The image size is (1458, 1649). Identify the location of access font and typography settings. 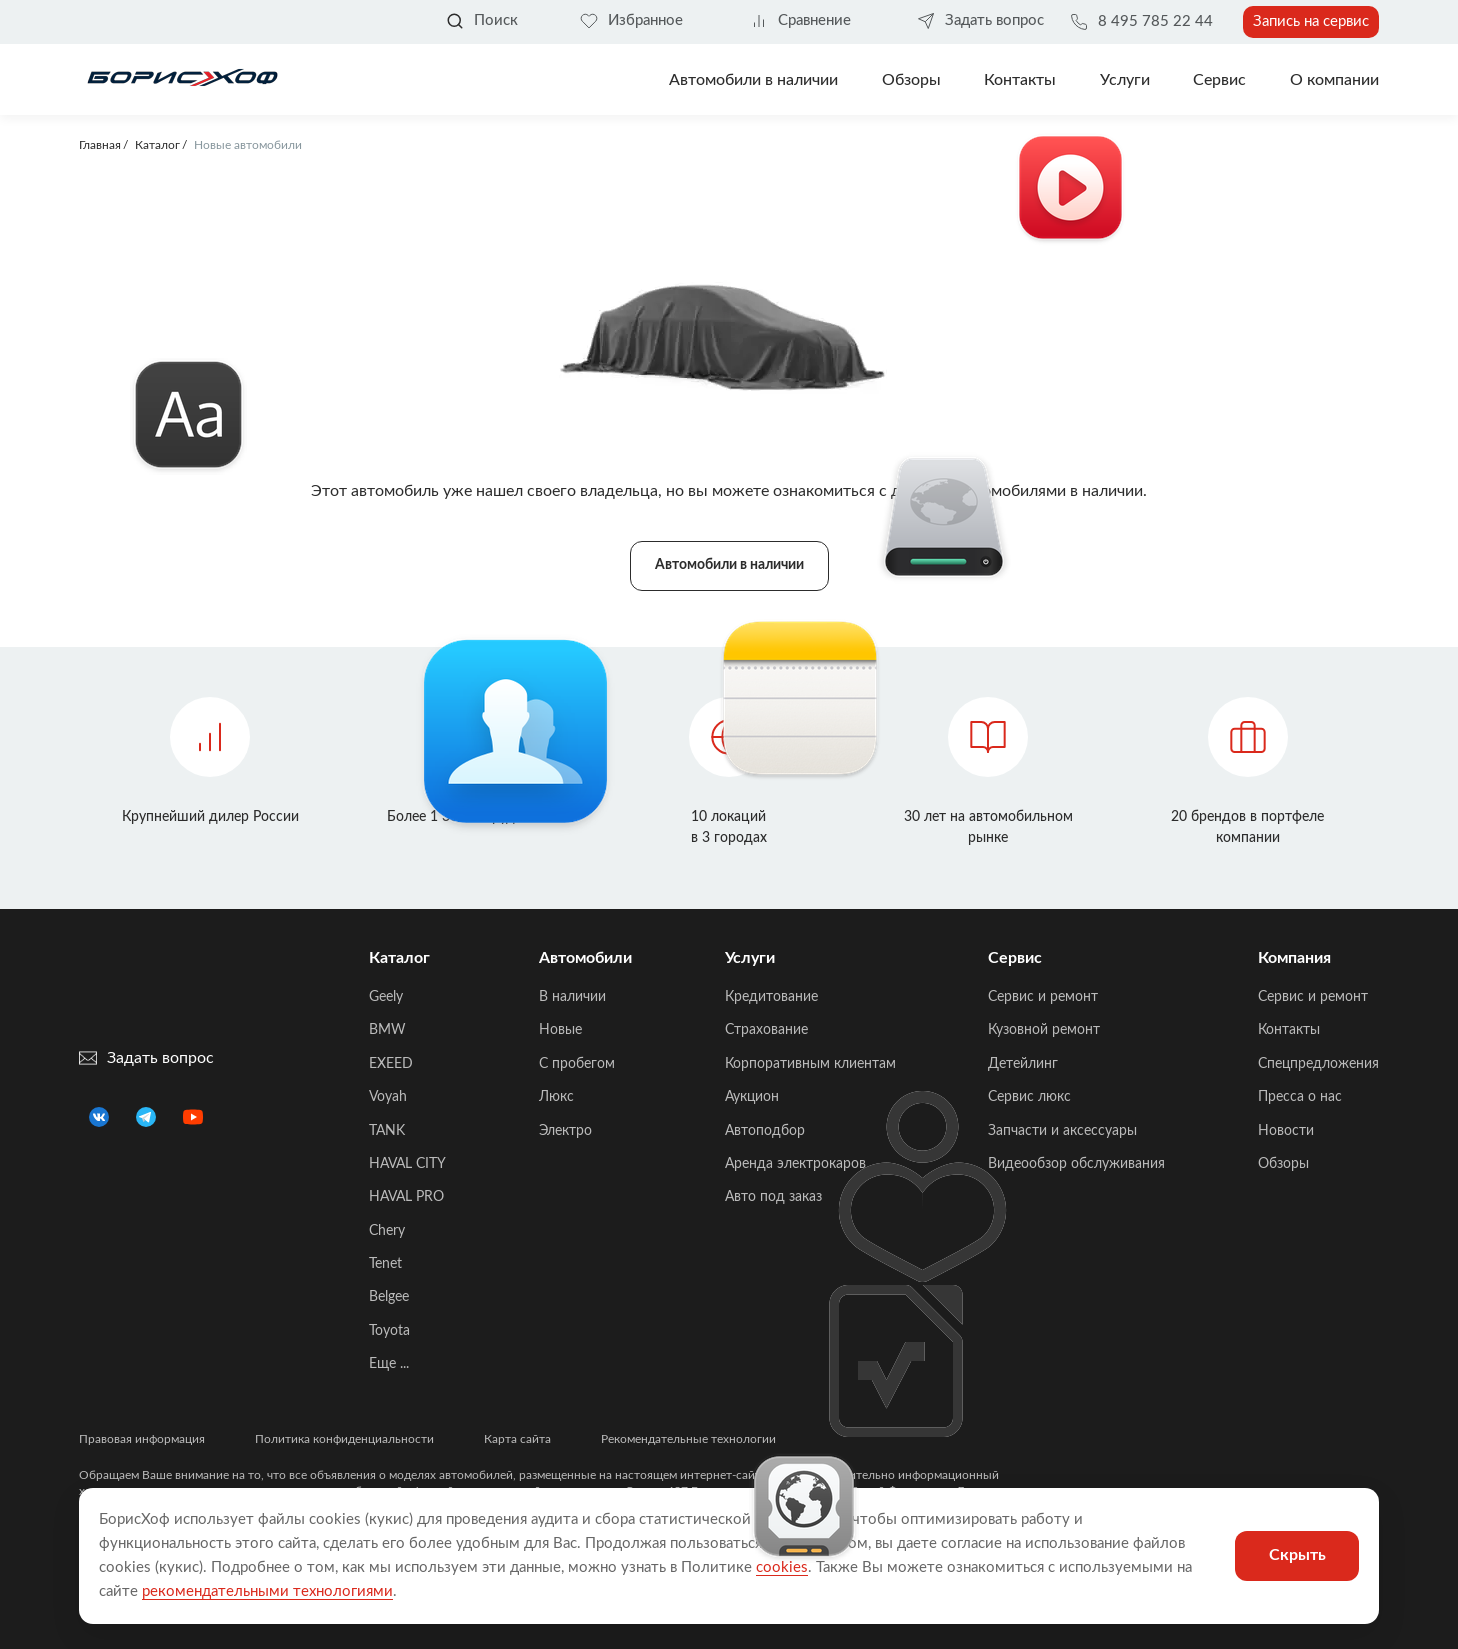
(188, 416).